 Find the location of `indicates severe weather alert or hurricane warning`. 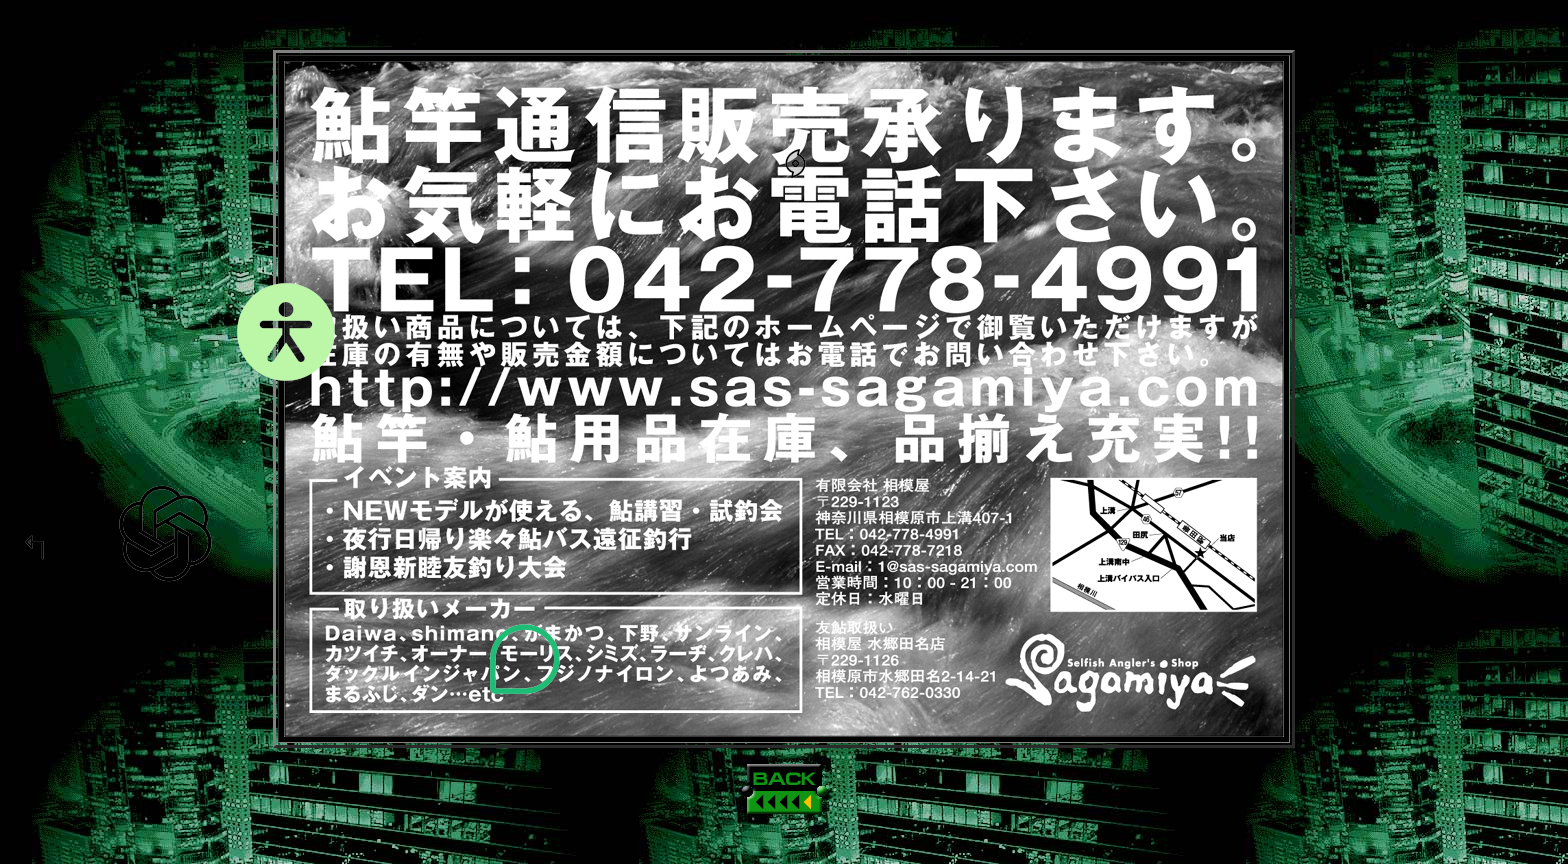

indicates severe weather alert or hurricane warning is located at coordinates (795, 163).